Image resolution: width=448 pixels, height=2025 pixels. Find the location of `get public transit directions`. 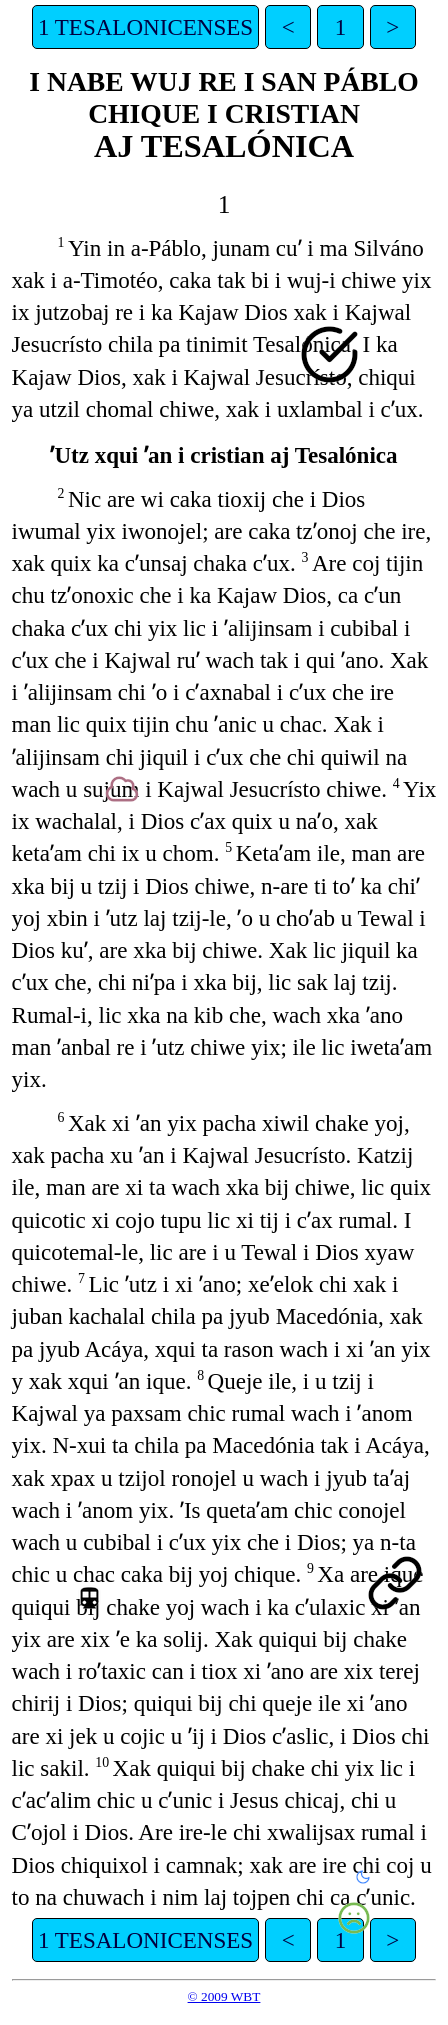

get public transit directions is located at coordinates (89, 1598).